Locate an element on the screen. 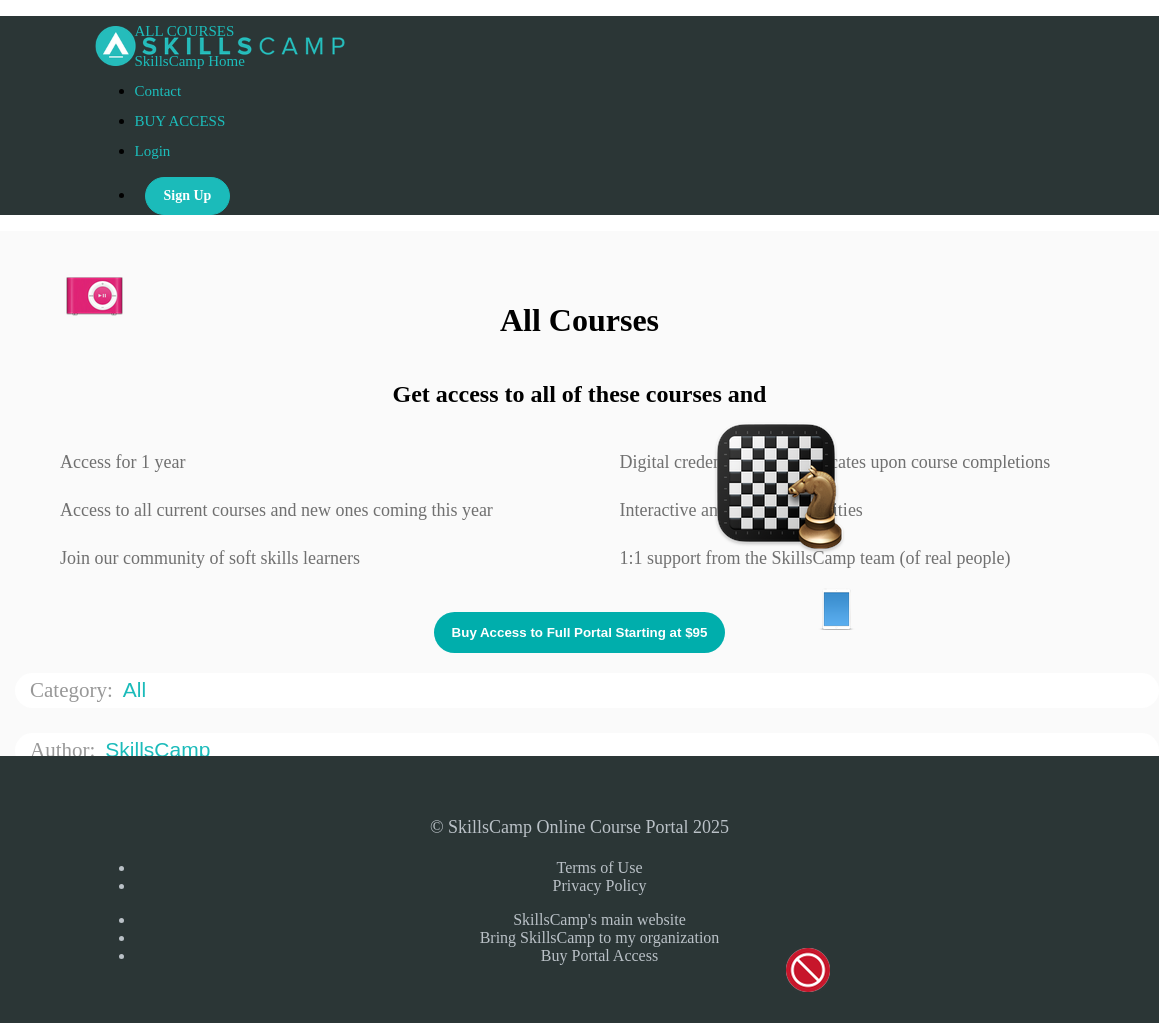 This screenshot has width=1159, height=1023. iPad device with cellular connectivity is located at coordinates (836, 609).